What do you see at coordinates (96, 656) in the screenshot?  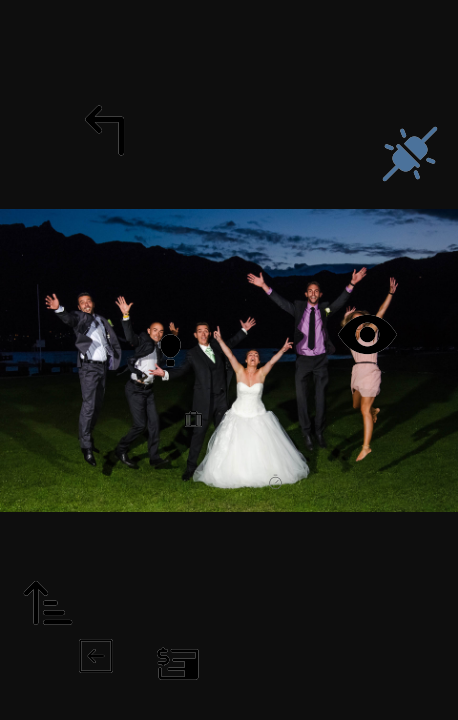 I see `go back to the previous screen` at bounding box center [96, 656].